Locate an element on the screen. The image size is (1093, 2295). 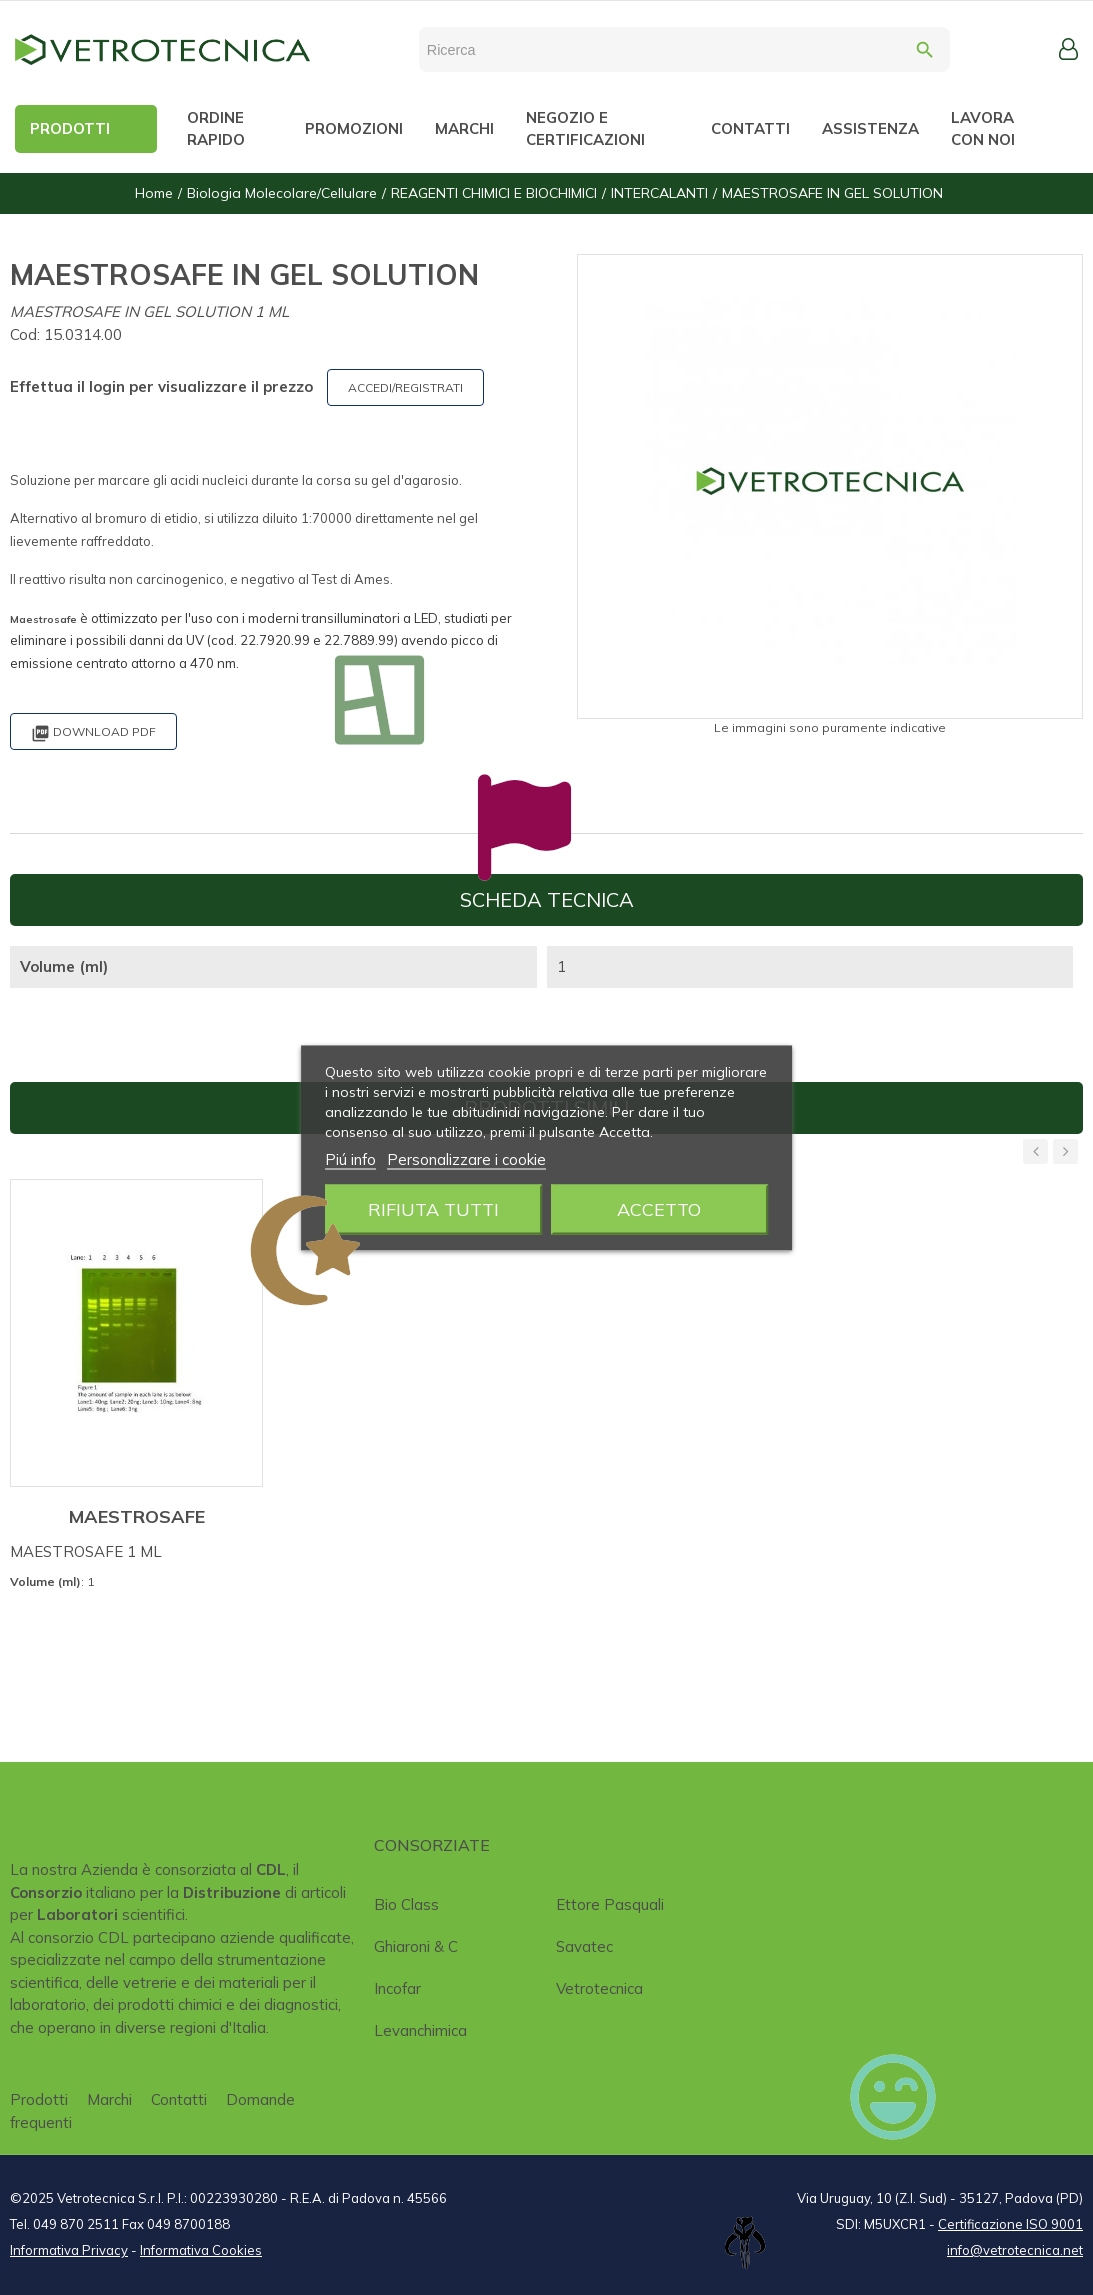
create a photo collage is located at coordinates (379, 699).